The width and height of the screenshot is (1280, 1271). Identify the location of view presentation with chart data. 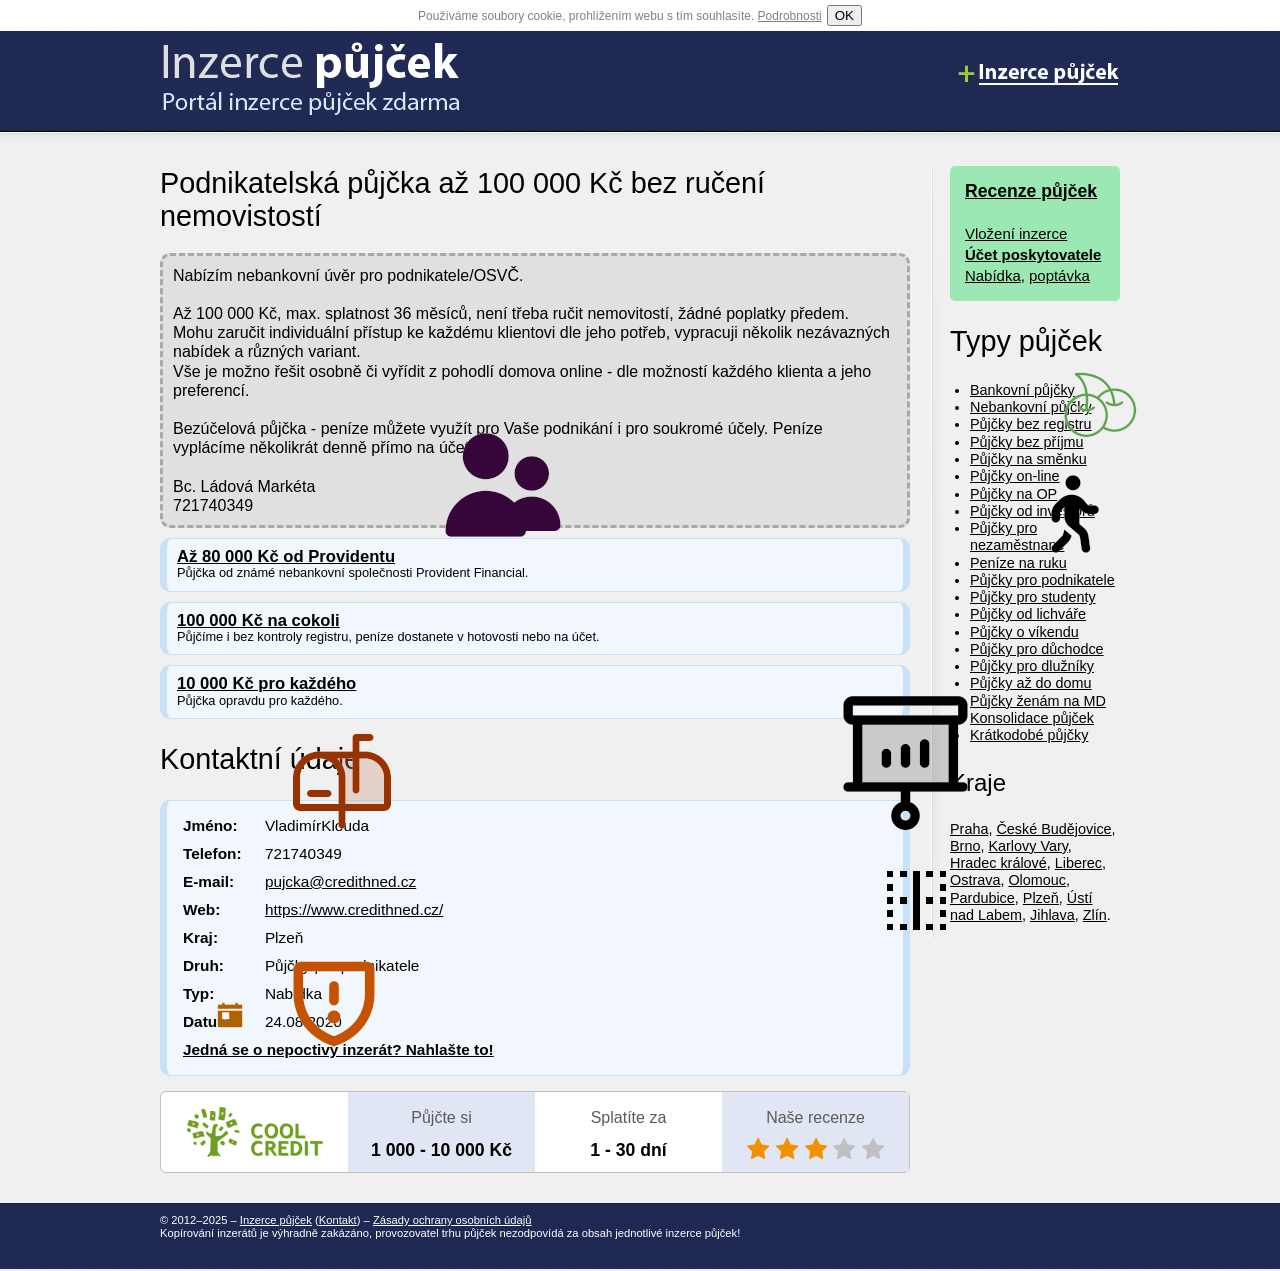
(905, 753).